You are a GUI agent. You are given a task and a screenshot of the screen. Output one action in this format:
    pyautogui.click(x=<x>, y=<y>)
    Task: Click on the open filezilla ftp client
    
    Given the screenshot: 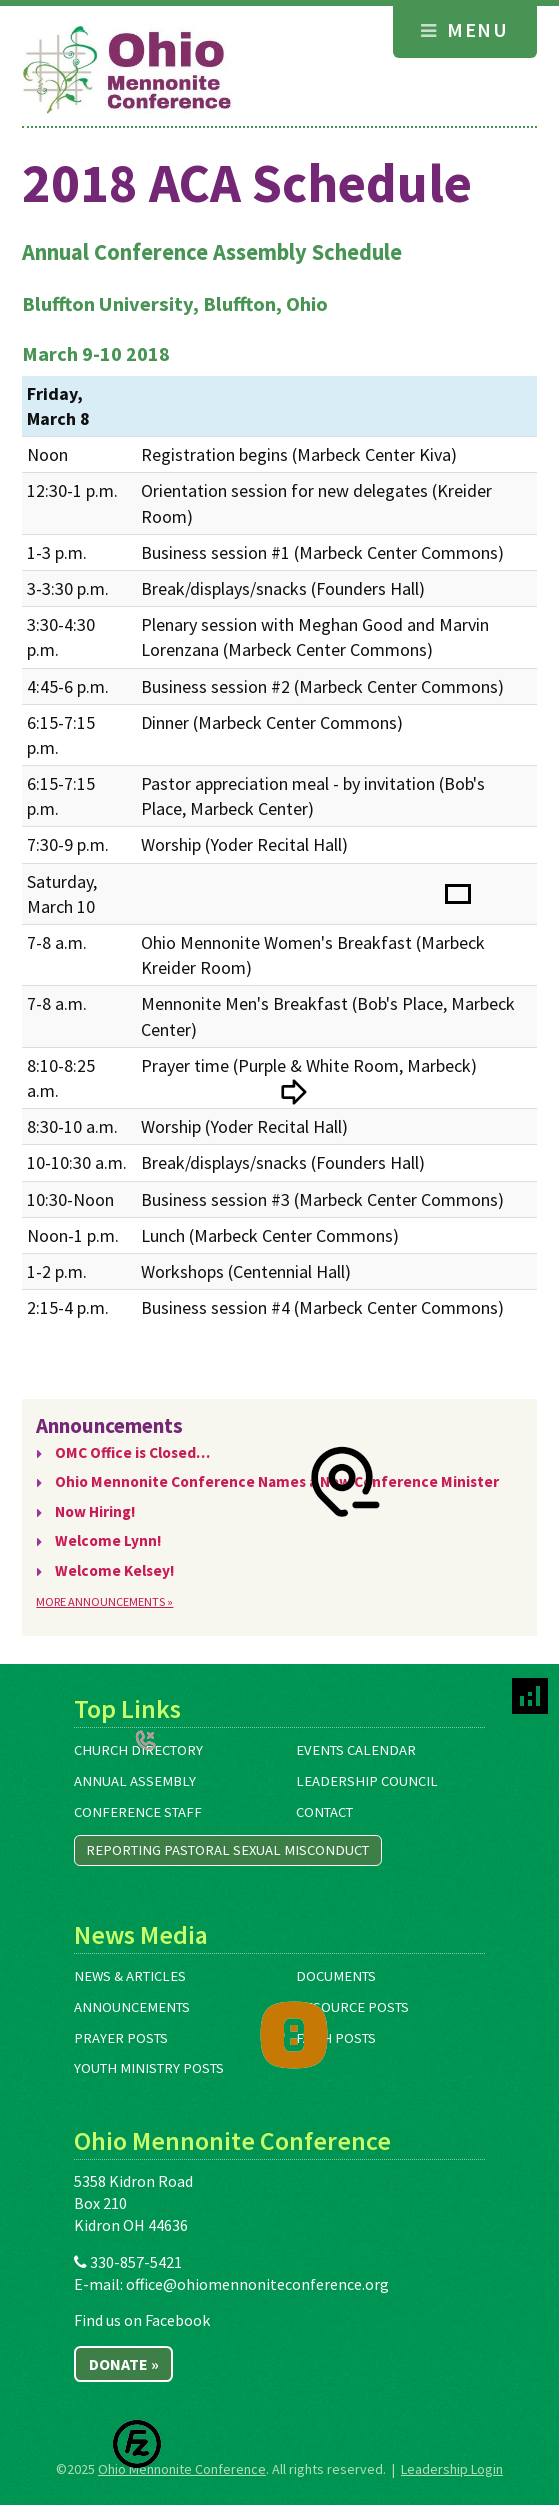 What is the action you would take?
    pyautogui.click(x=137, y=2444)
    